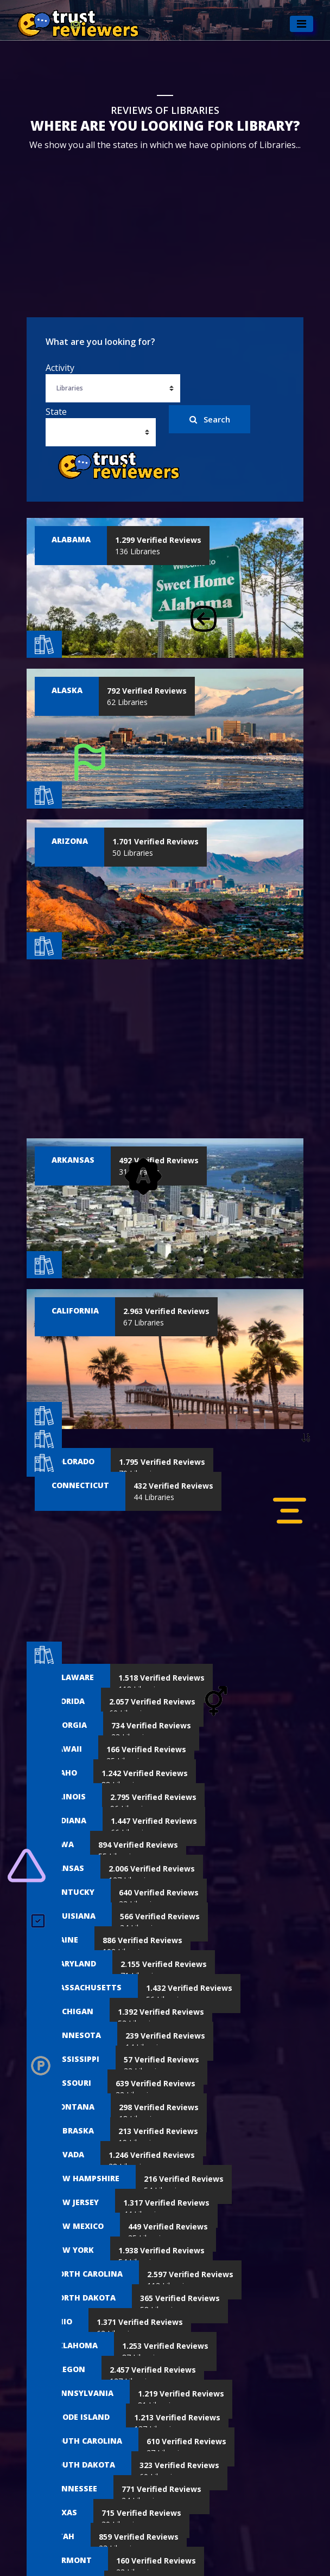 This screenshot has height=2576, width=330. What do you see at coordinates (27, 1867) in the screenshot?
I see `warning or alert indicator` at bounding box center [27, 1867].